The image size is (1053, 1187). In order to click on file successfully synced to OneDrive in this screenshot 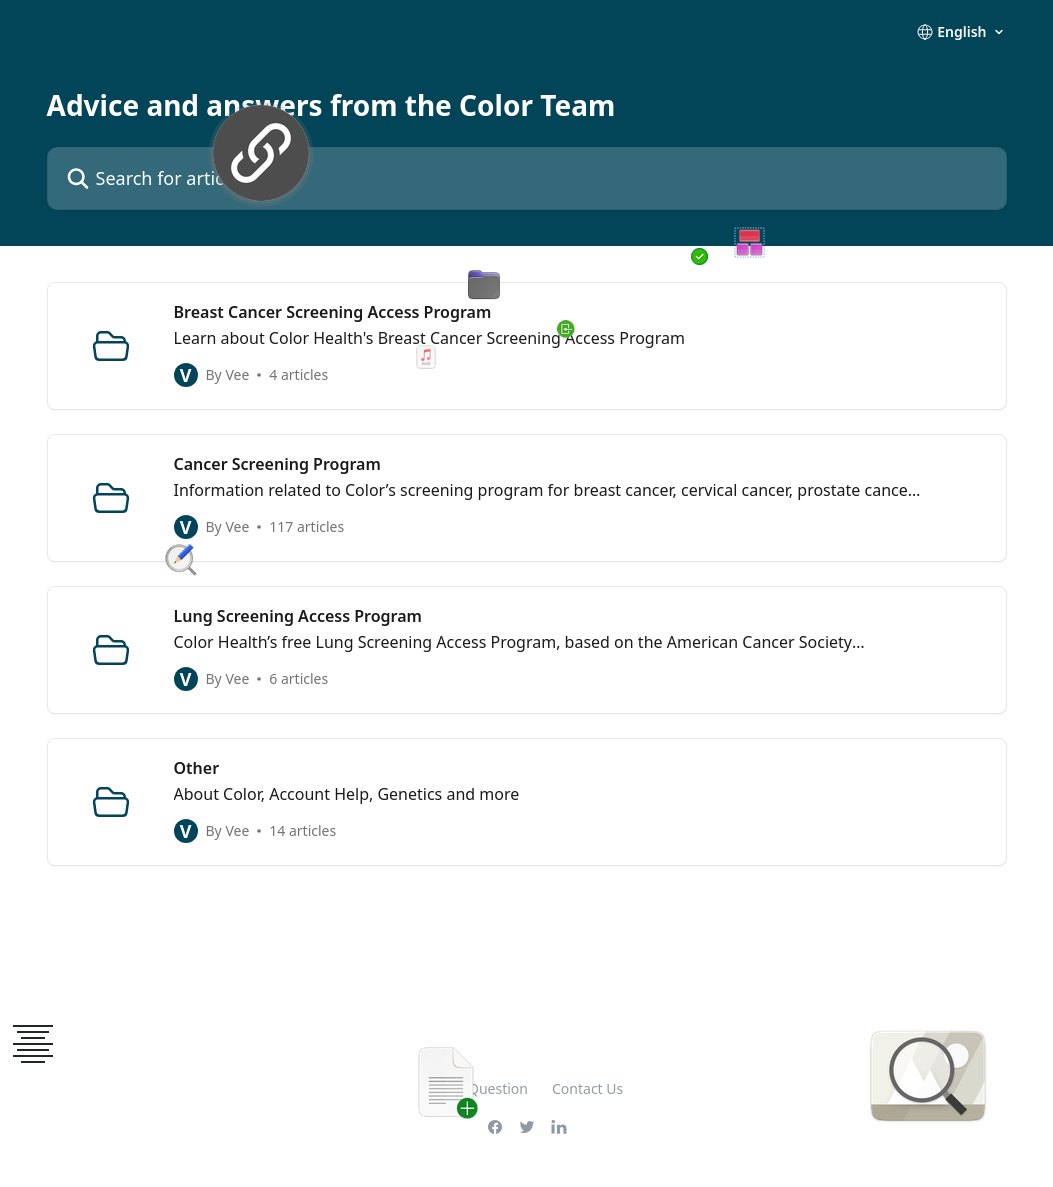, I will do `click(699, 256)`.